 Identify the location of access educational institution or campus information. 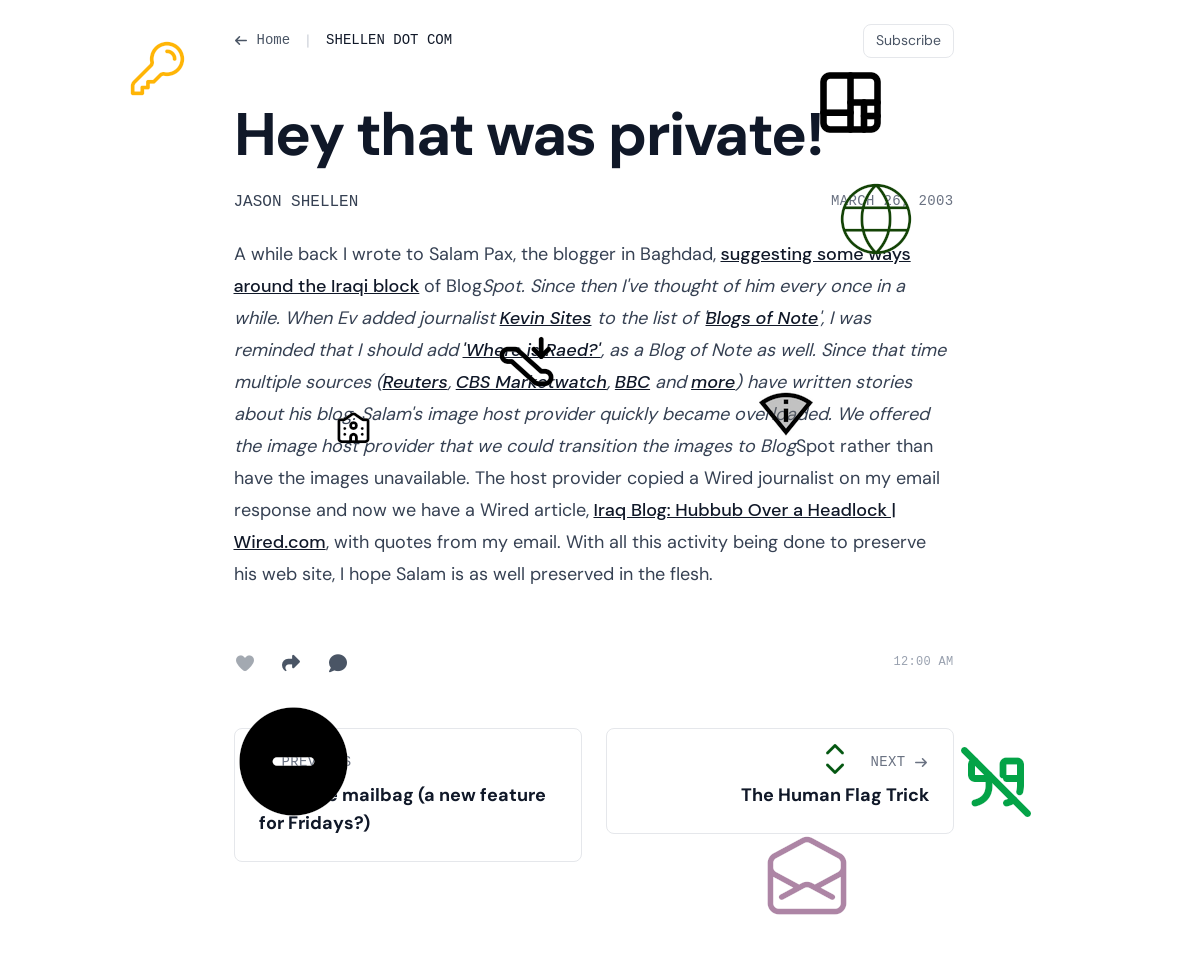
(353, 428).